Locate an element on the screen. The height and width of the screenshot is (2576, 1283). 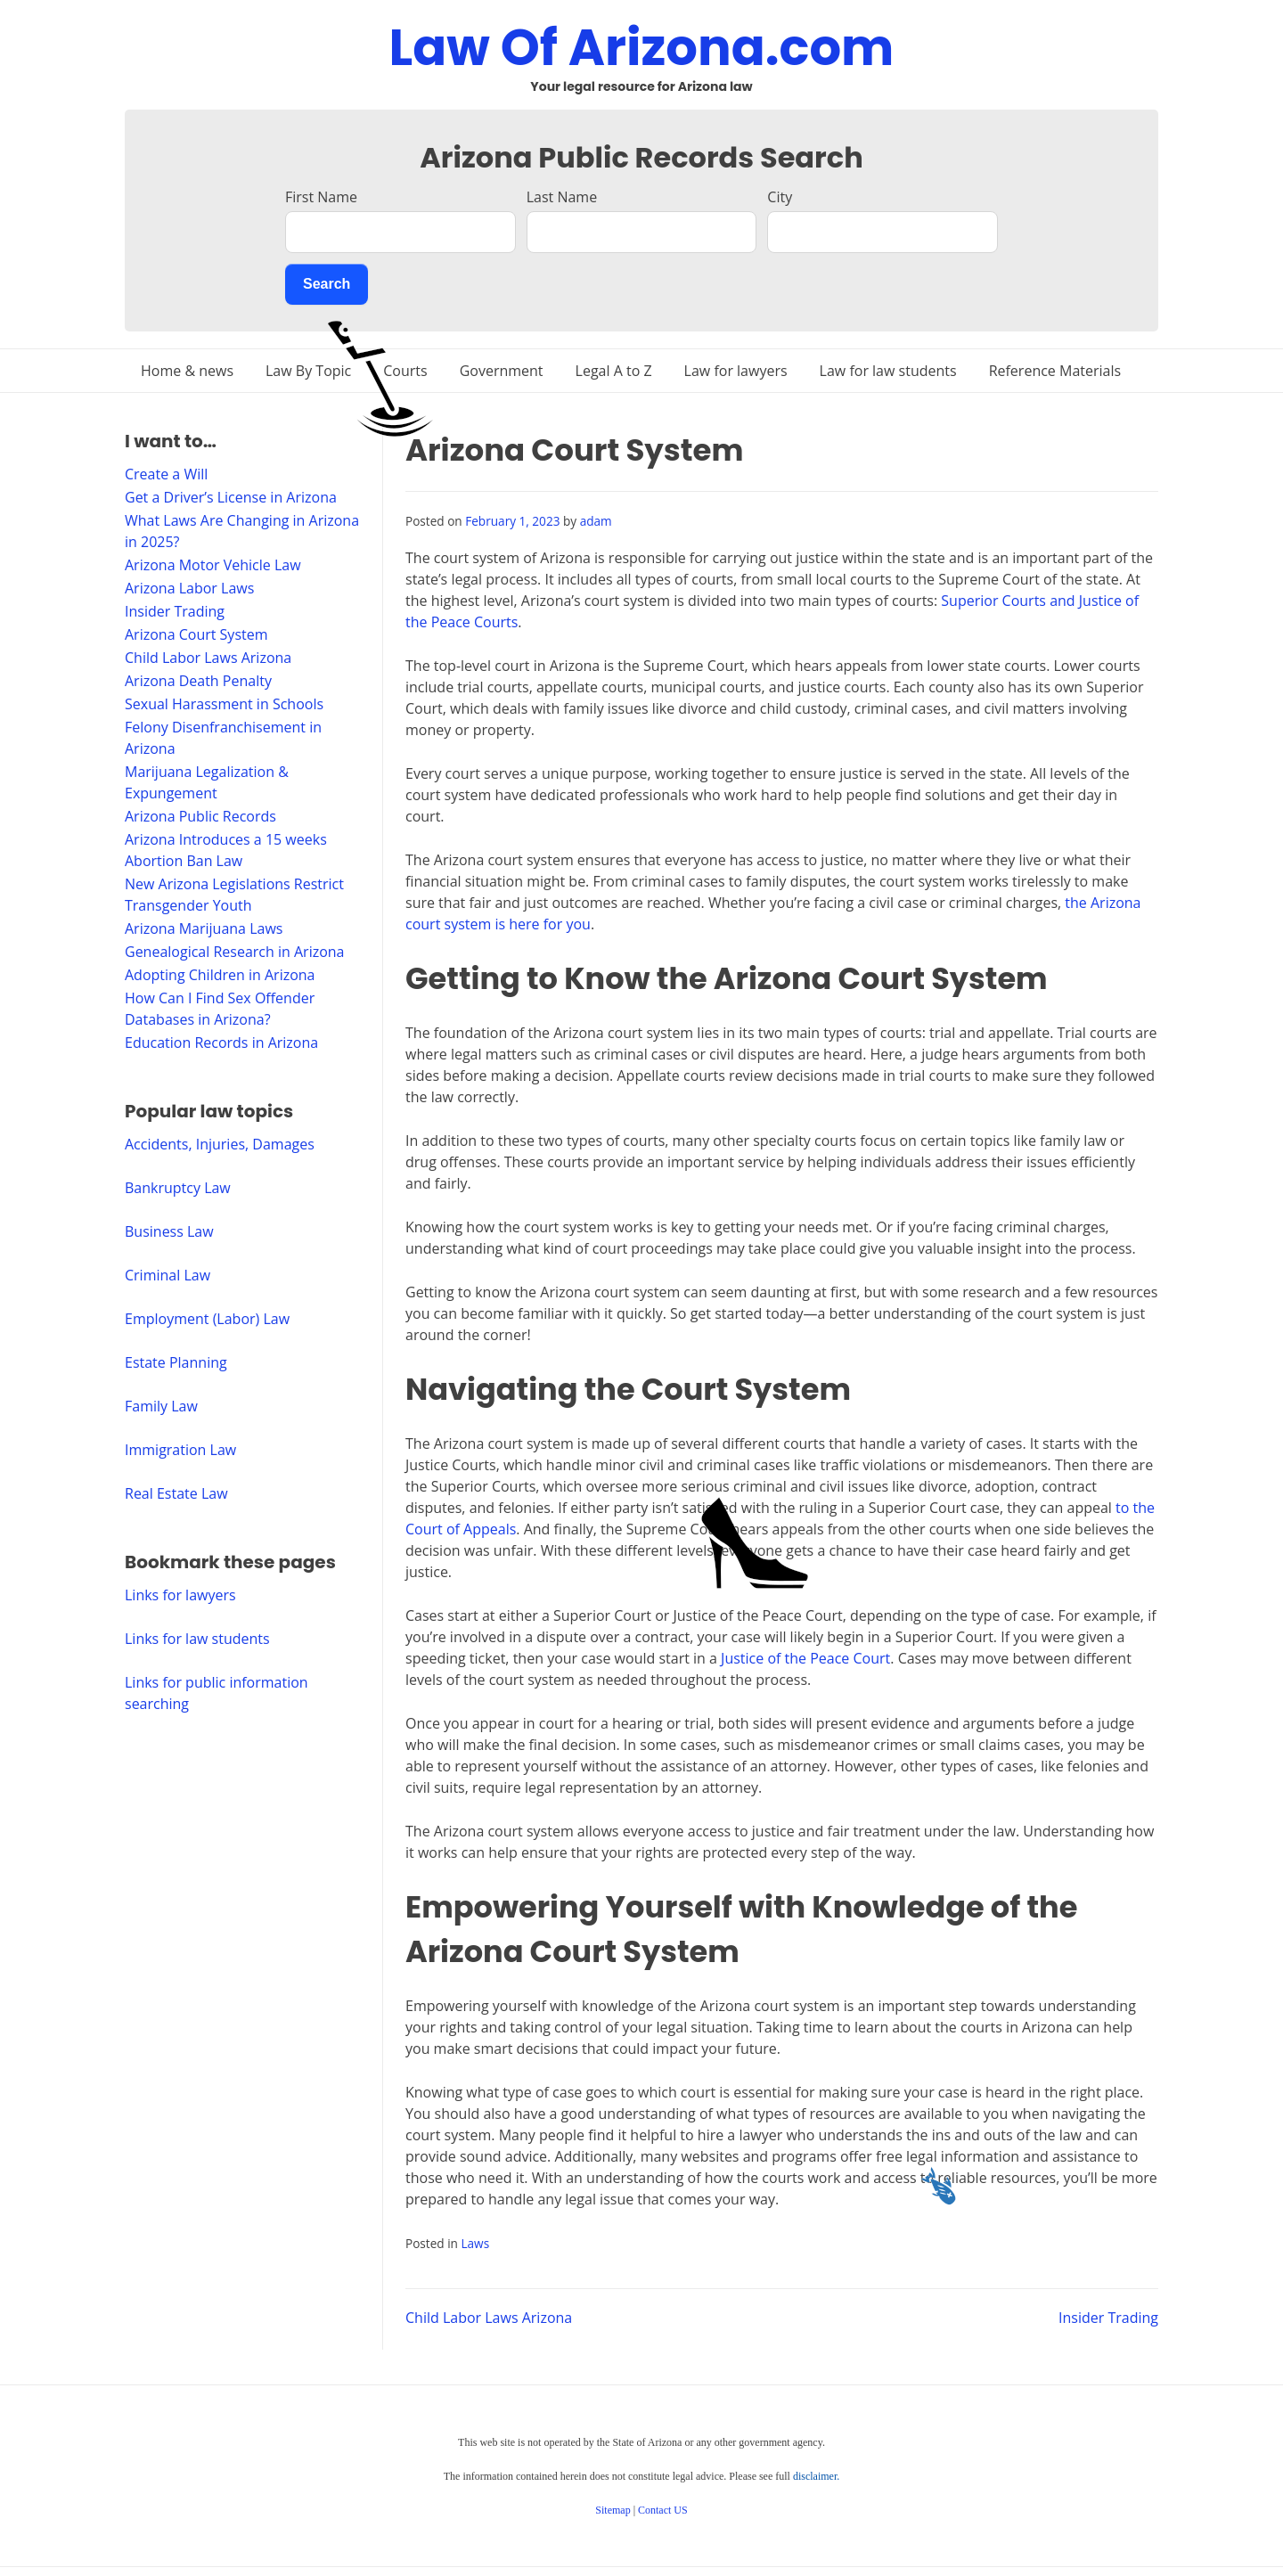
indicates a food item or meal in a cooking game is located at coordinates (938, 2186).